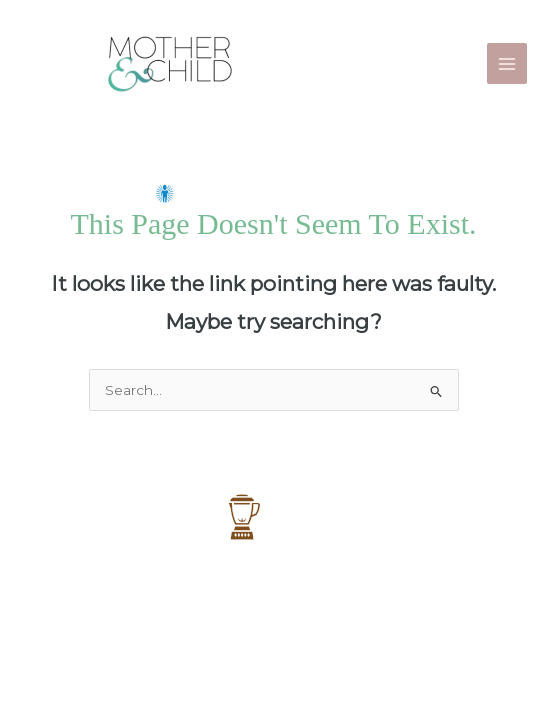 The height and width of the screenshot is (720, 547). I want to click on access blending or mixing tools, so click(242, 517).